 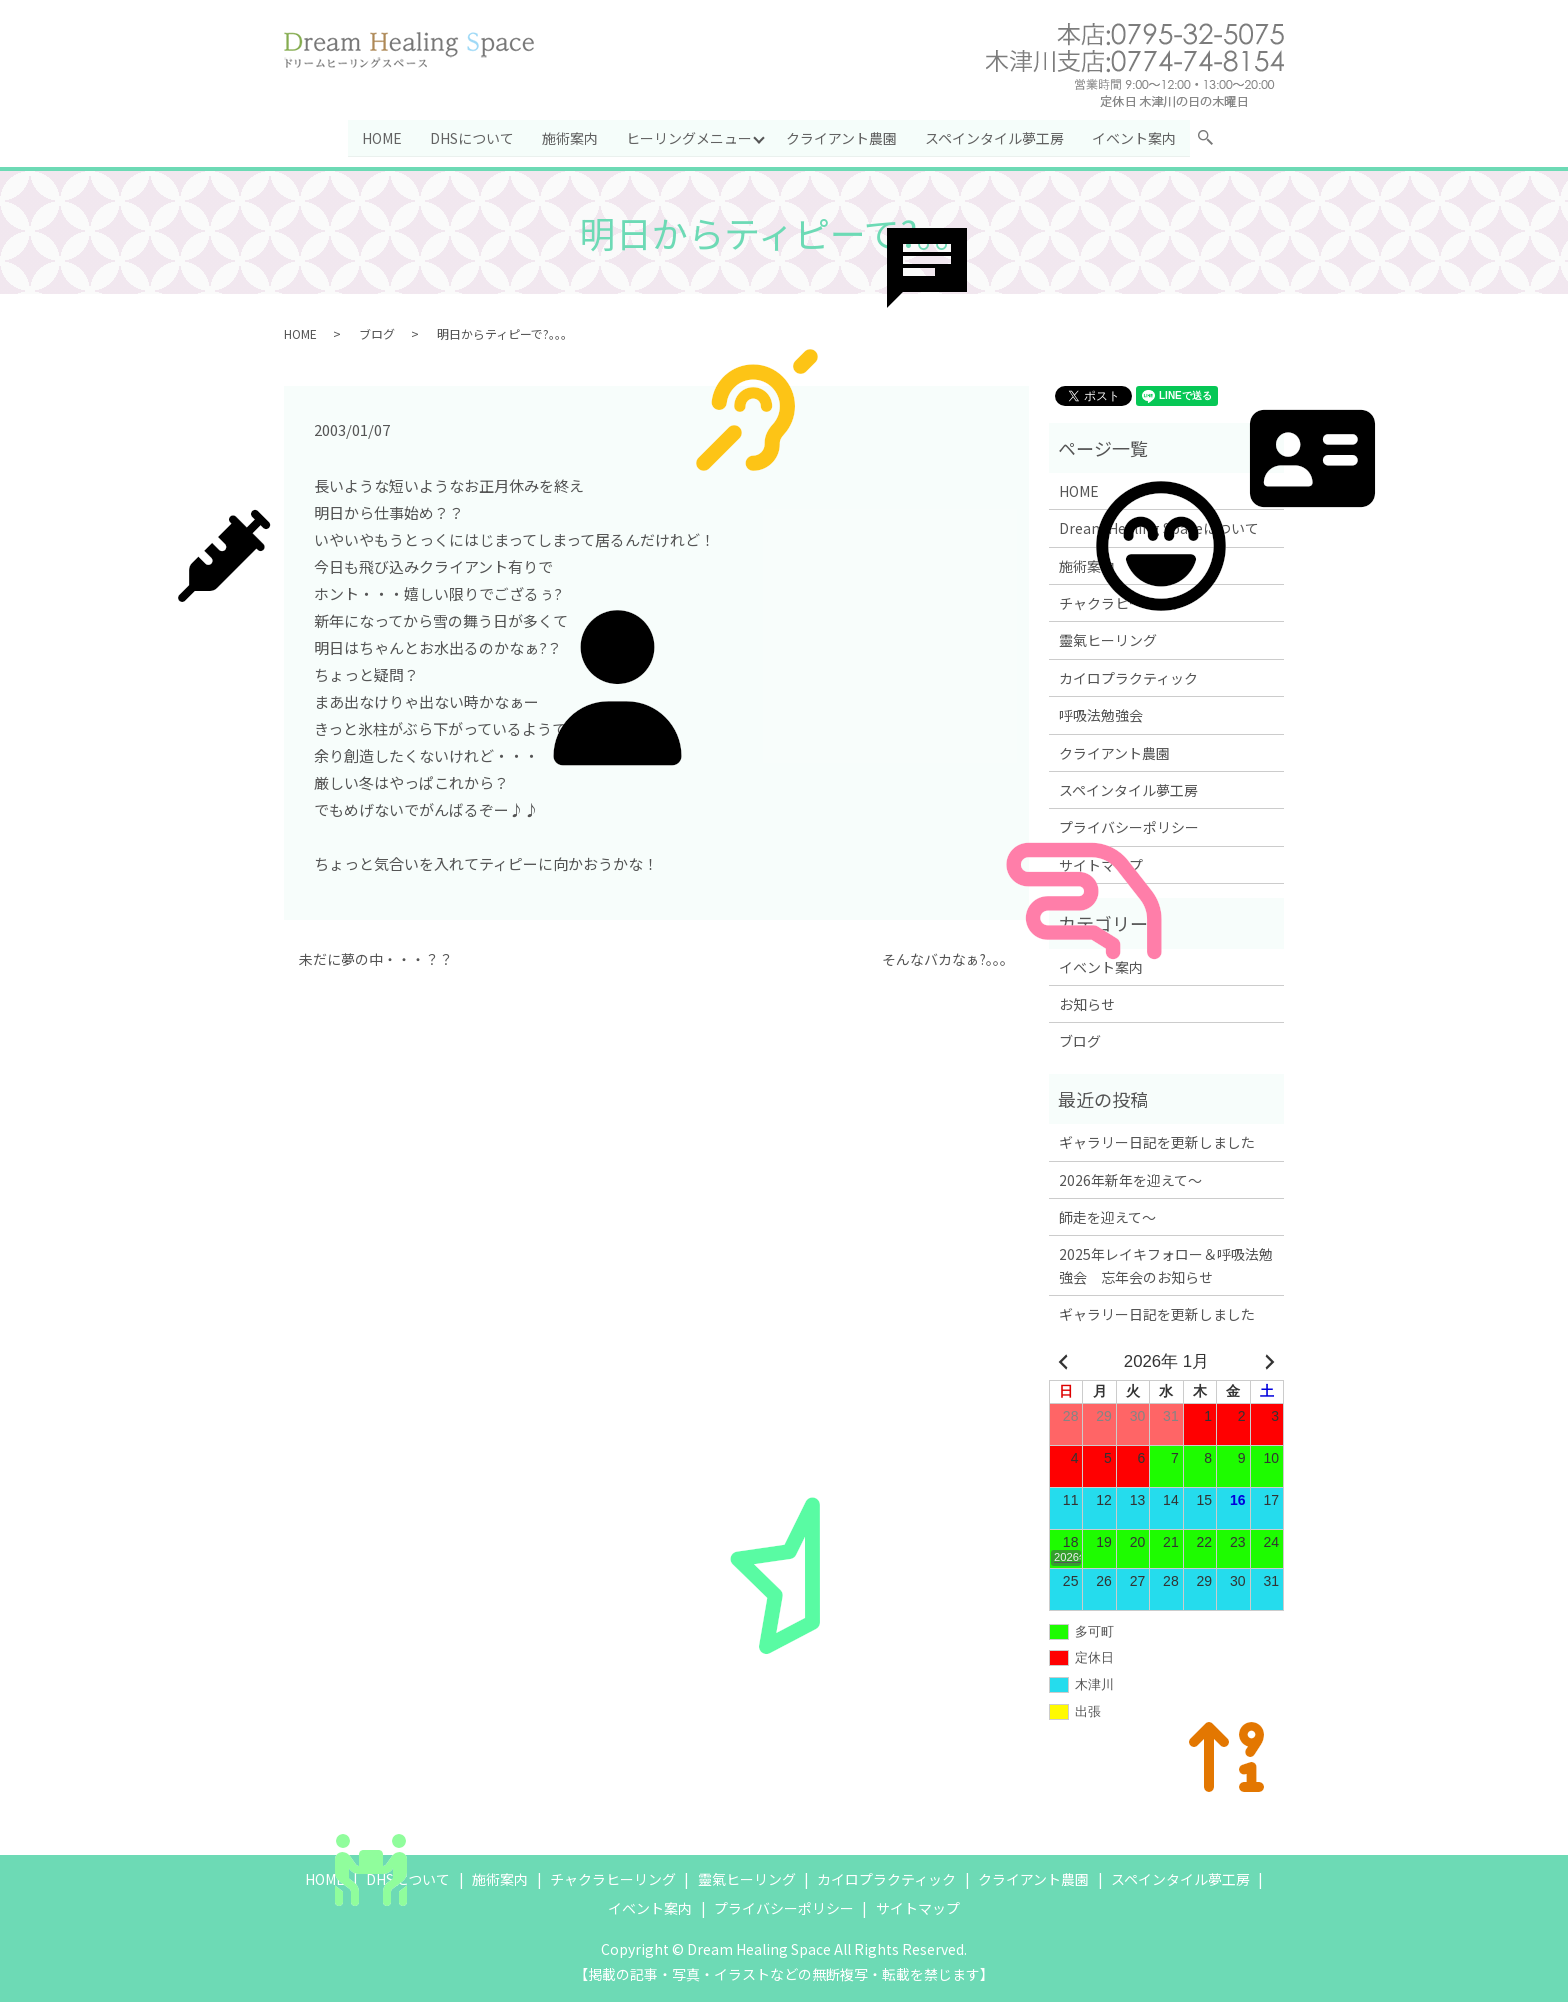 I want to click on view your profile, so click(x=617, y=686).